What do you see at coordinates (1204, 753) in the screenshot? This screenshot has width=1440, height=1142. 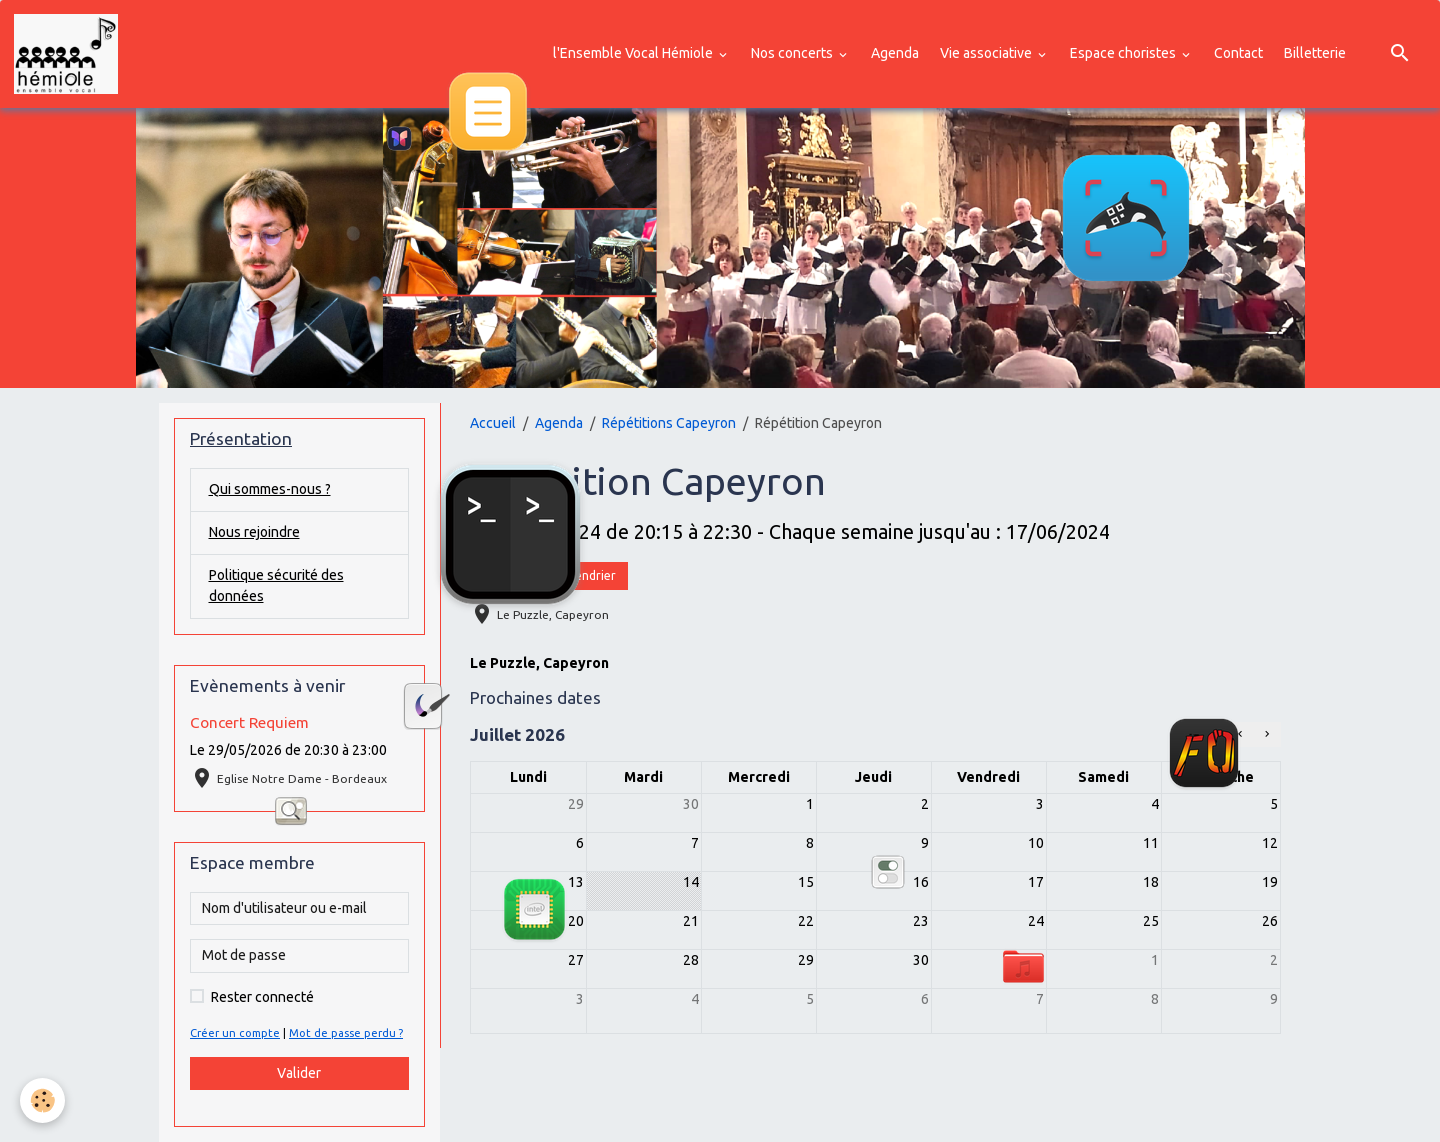 I see `launch the flatout racing game` at bounding box center [1204, 753].